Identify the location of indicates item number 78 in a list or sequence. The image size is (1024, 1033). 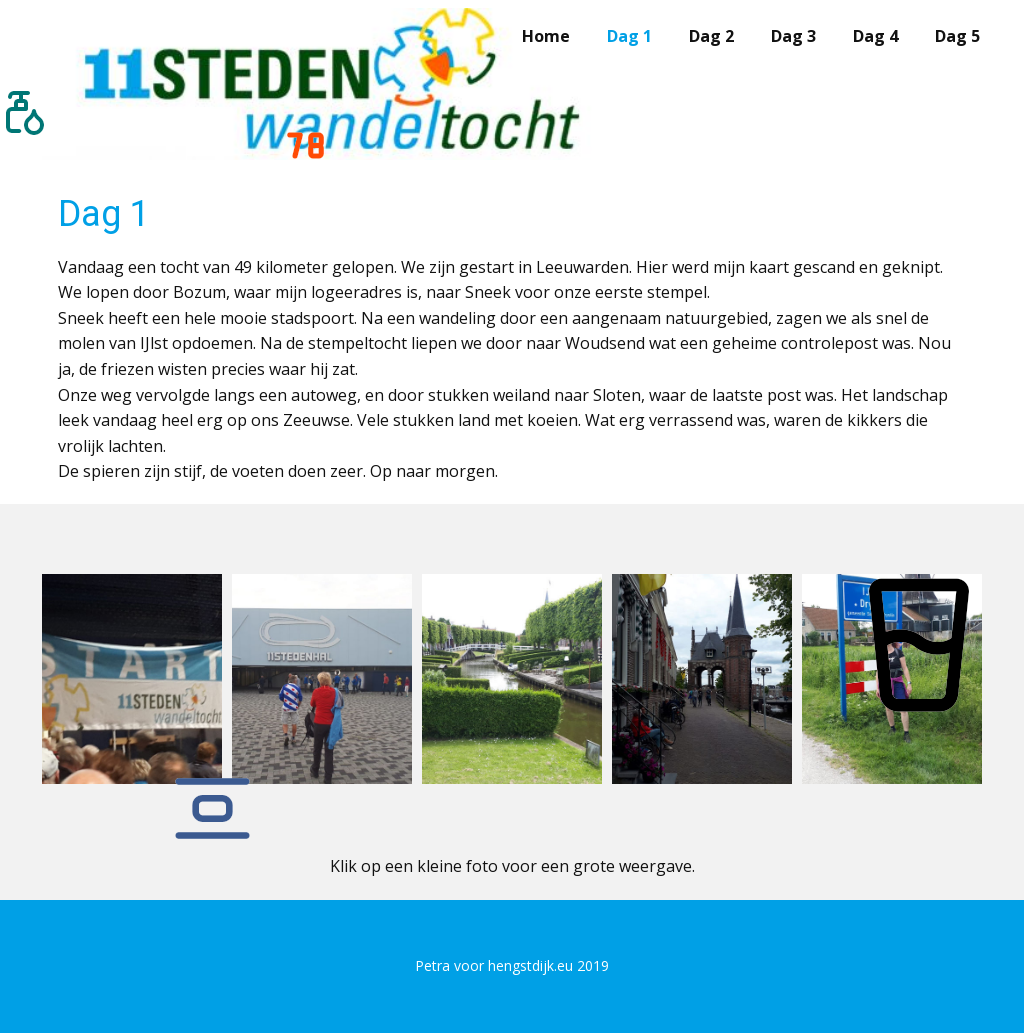
(305, 145).